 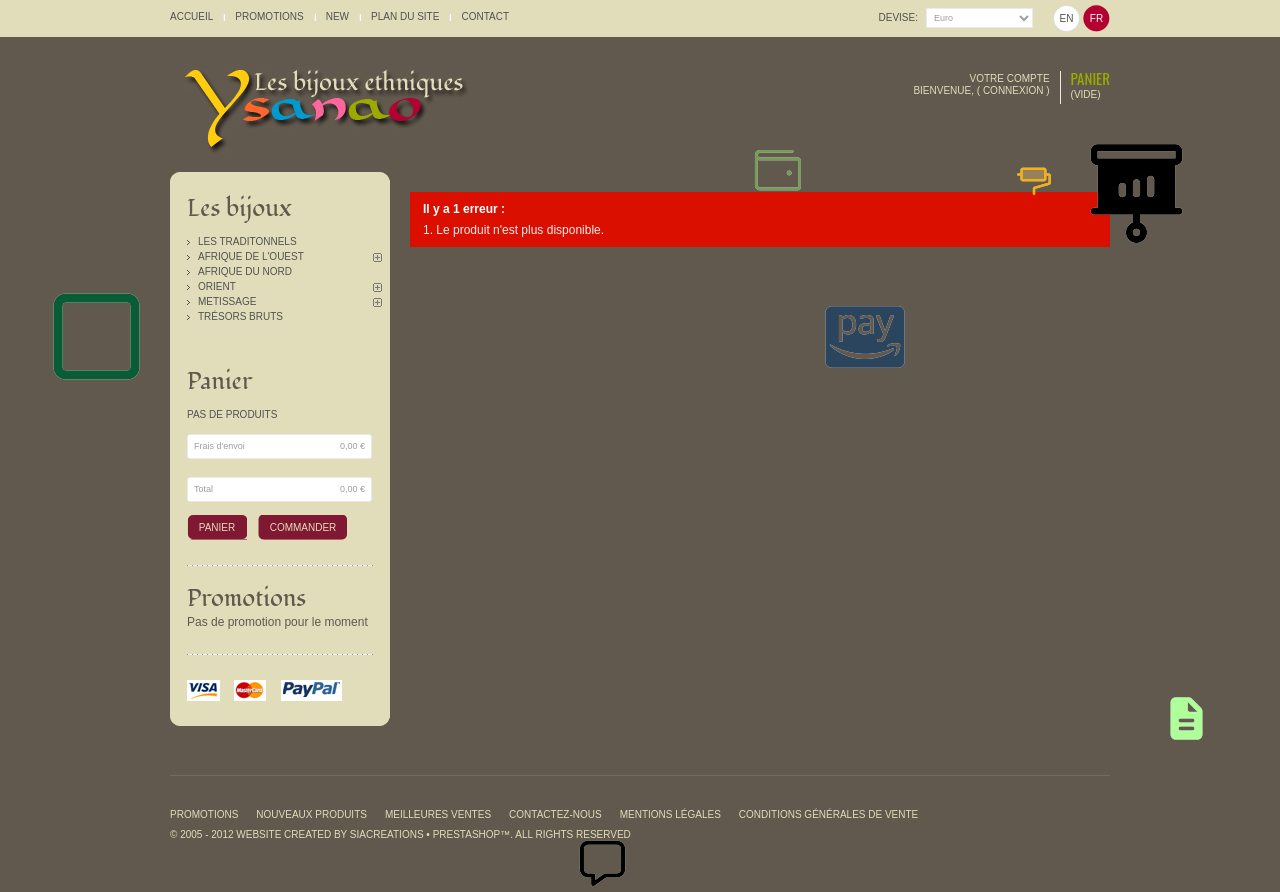 I want to click on view document or text file, so click(x=1186, y=718).